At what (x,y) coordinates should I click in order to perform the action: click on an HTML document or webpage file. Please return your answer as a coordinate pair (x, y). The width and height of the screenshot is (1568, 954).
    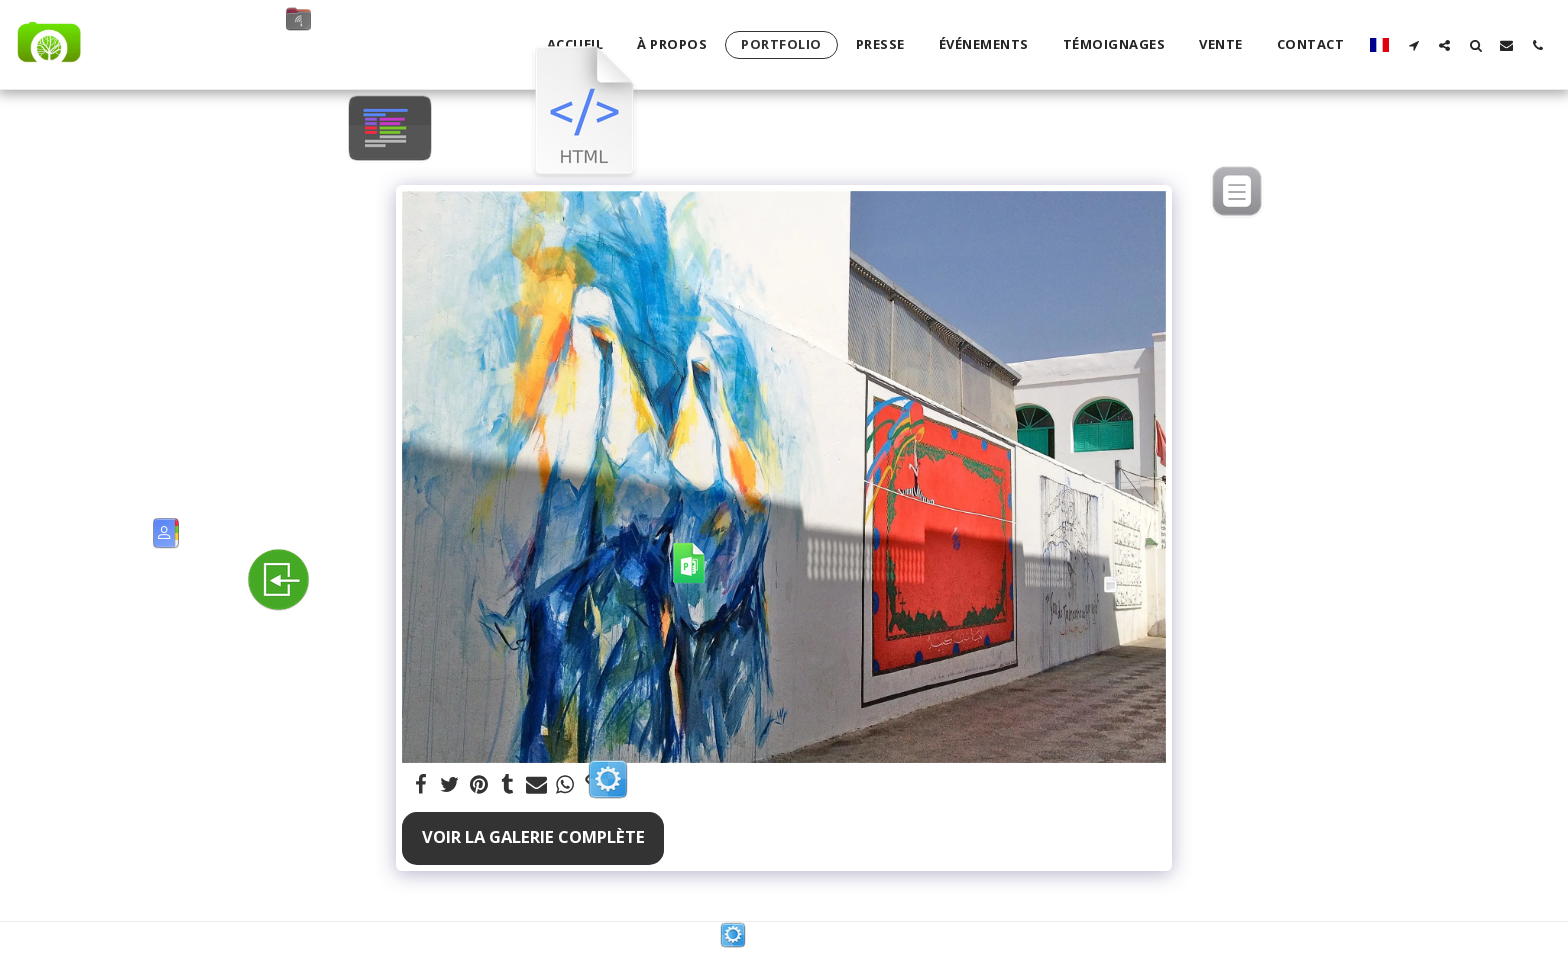
    Looking at the image, I should click on (584, 112).